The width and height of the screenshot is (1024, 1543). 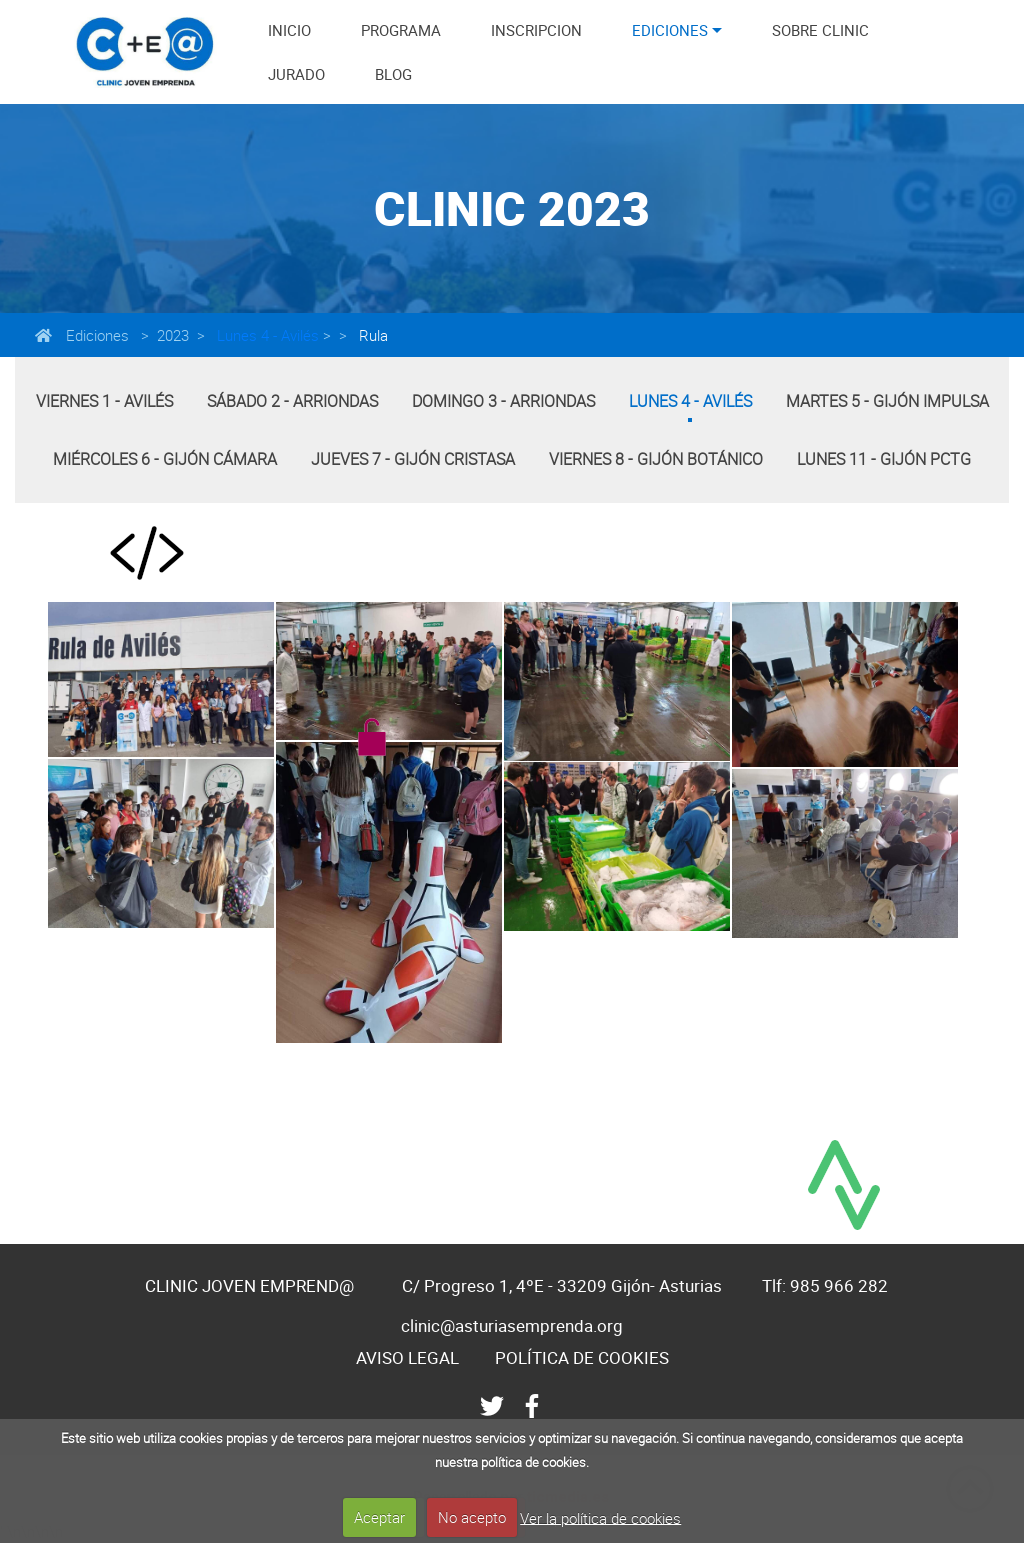 What do you see at coordinates (147, 553) in the screenshot?
I see `view or edit source code` at bounding box center [147, 553].